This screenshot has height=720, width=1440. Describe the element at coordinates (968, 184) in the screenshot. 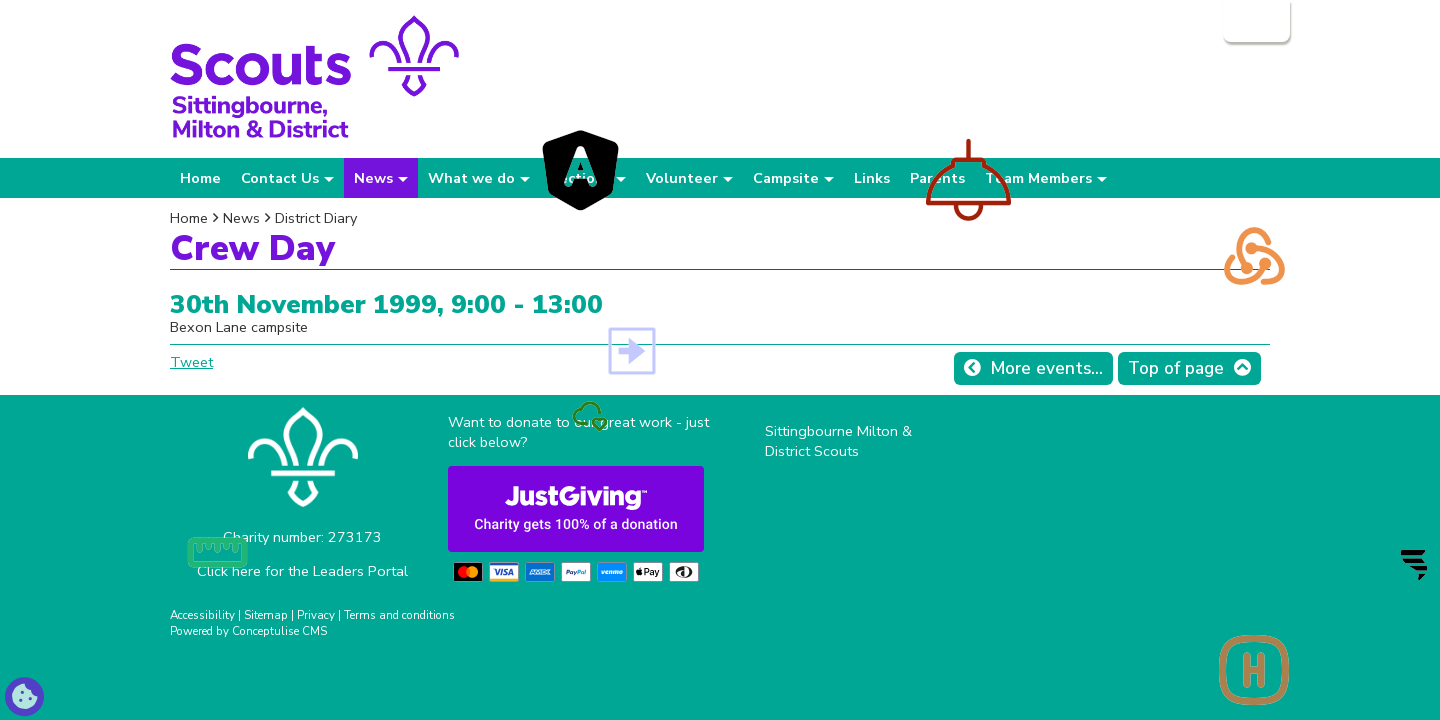

I see `toggle pendant light on/off` at that location.